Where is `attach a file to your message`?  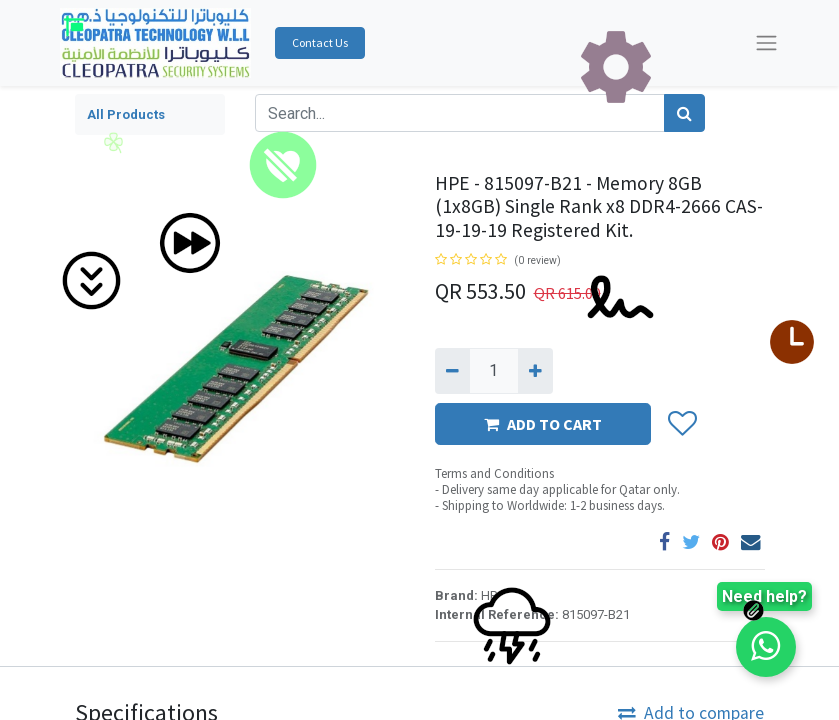 attach a file to your message is located at coordinates (753, 610).